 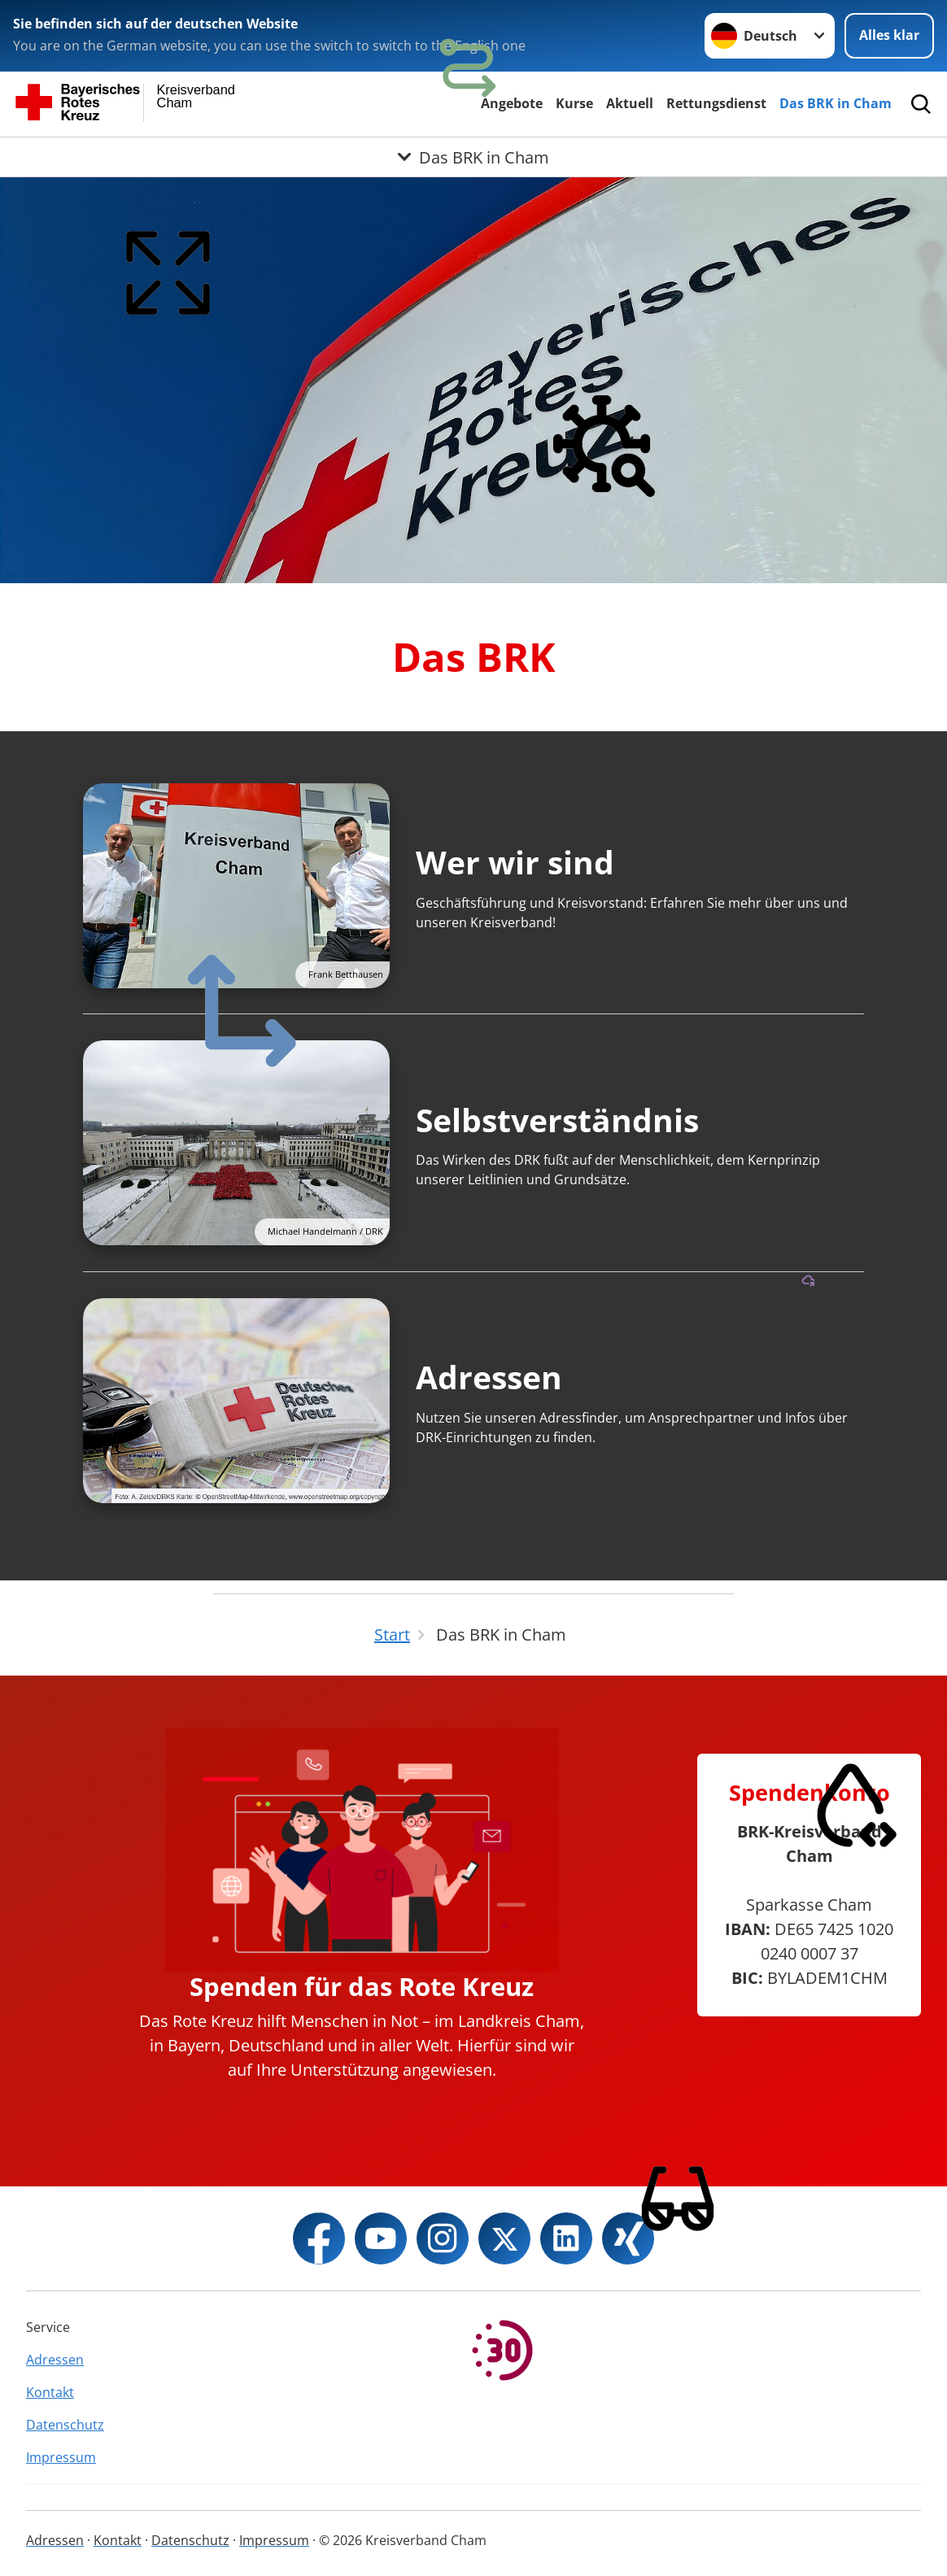 What do you see at coordinates (468, 67) in the screenshot?
I see `indicates an s-turn right in navigation directions` at bounding box center [468, 67].